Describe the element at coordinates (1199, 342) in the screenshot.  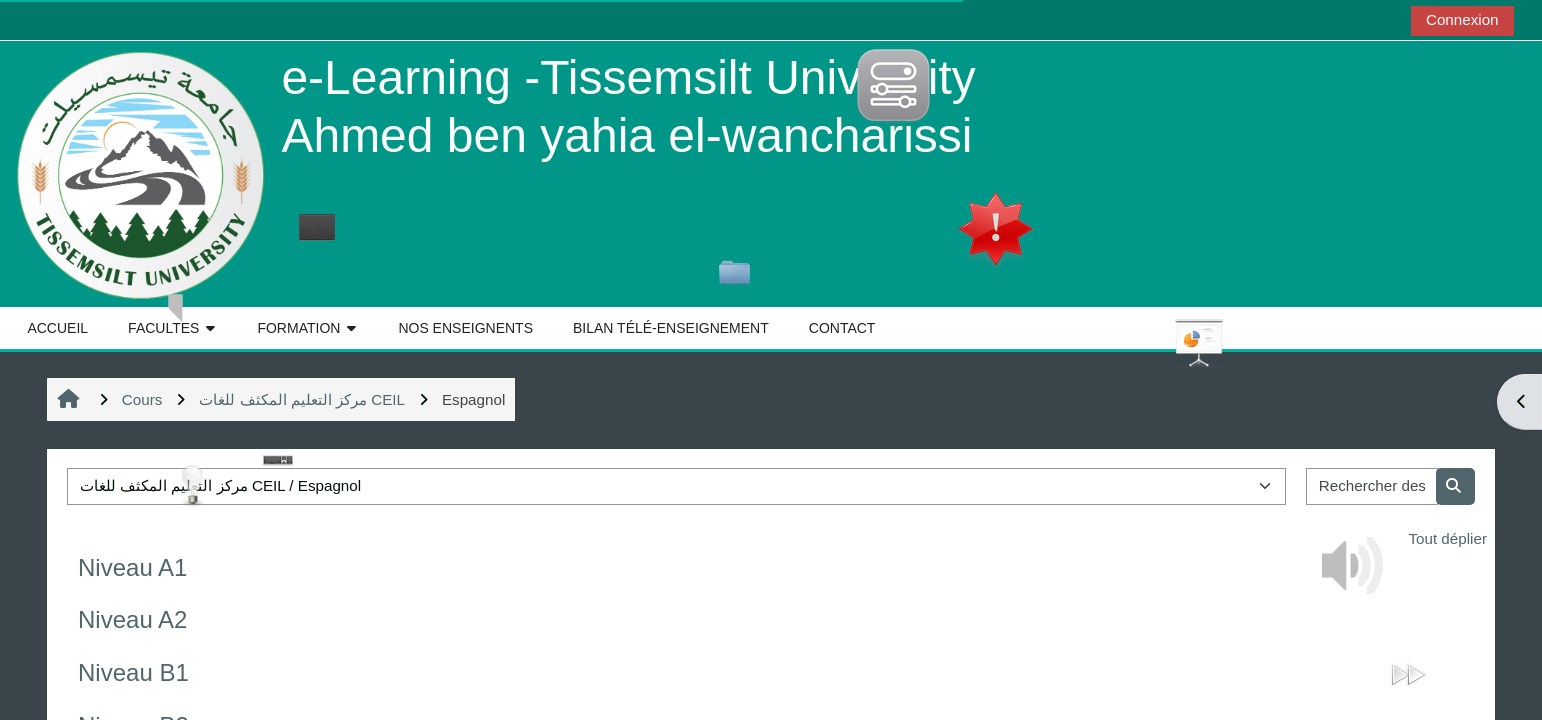
I see `open a presentation file` at that location.